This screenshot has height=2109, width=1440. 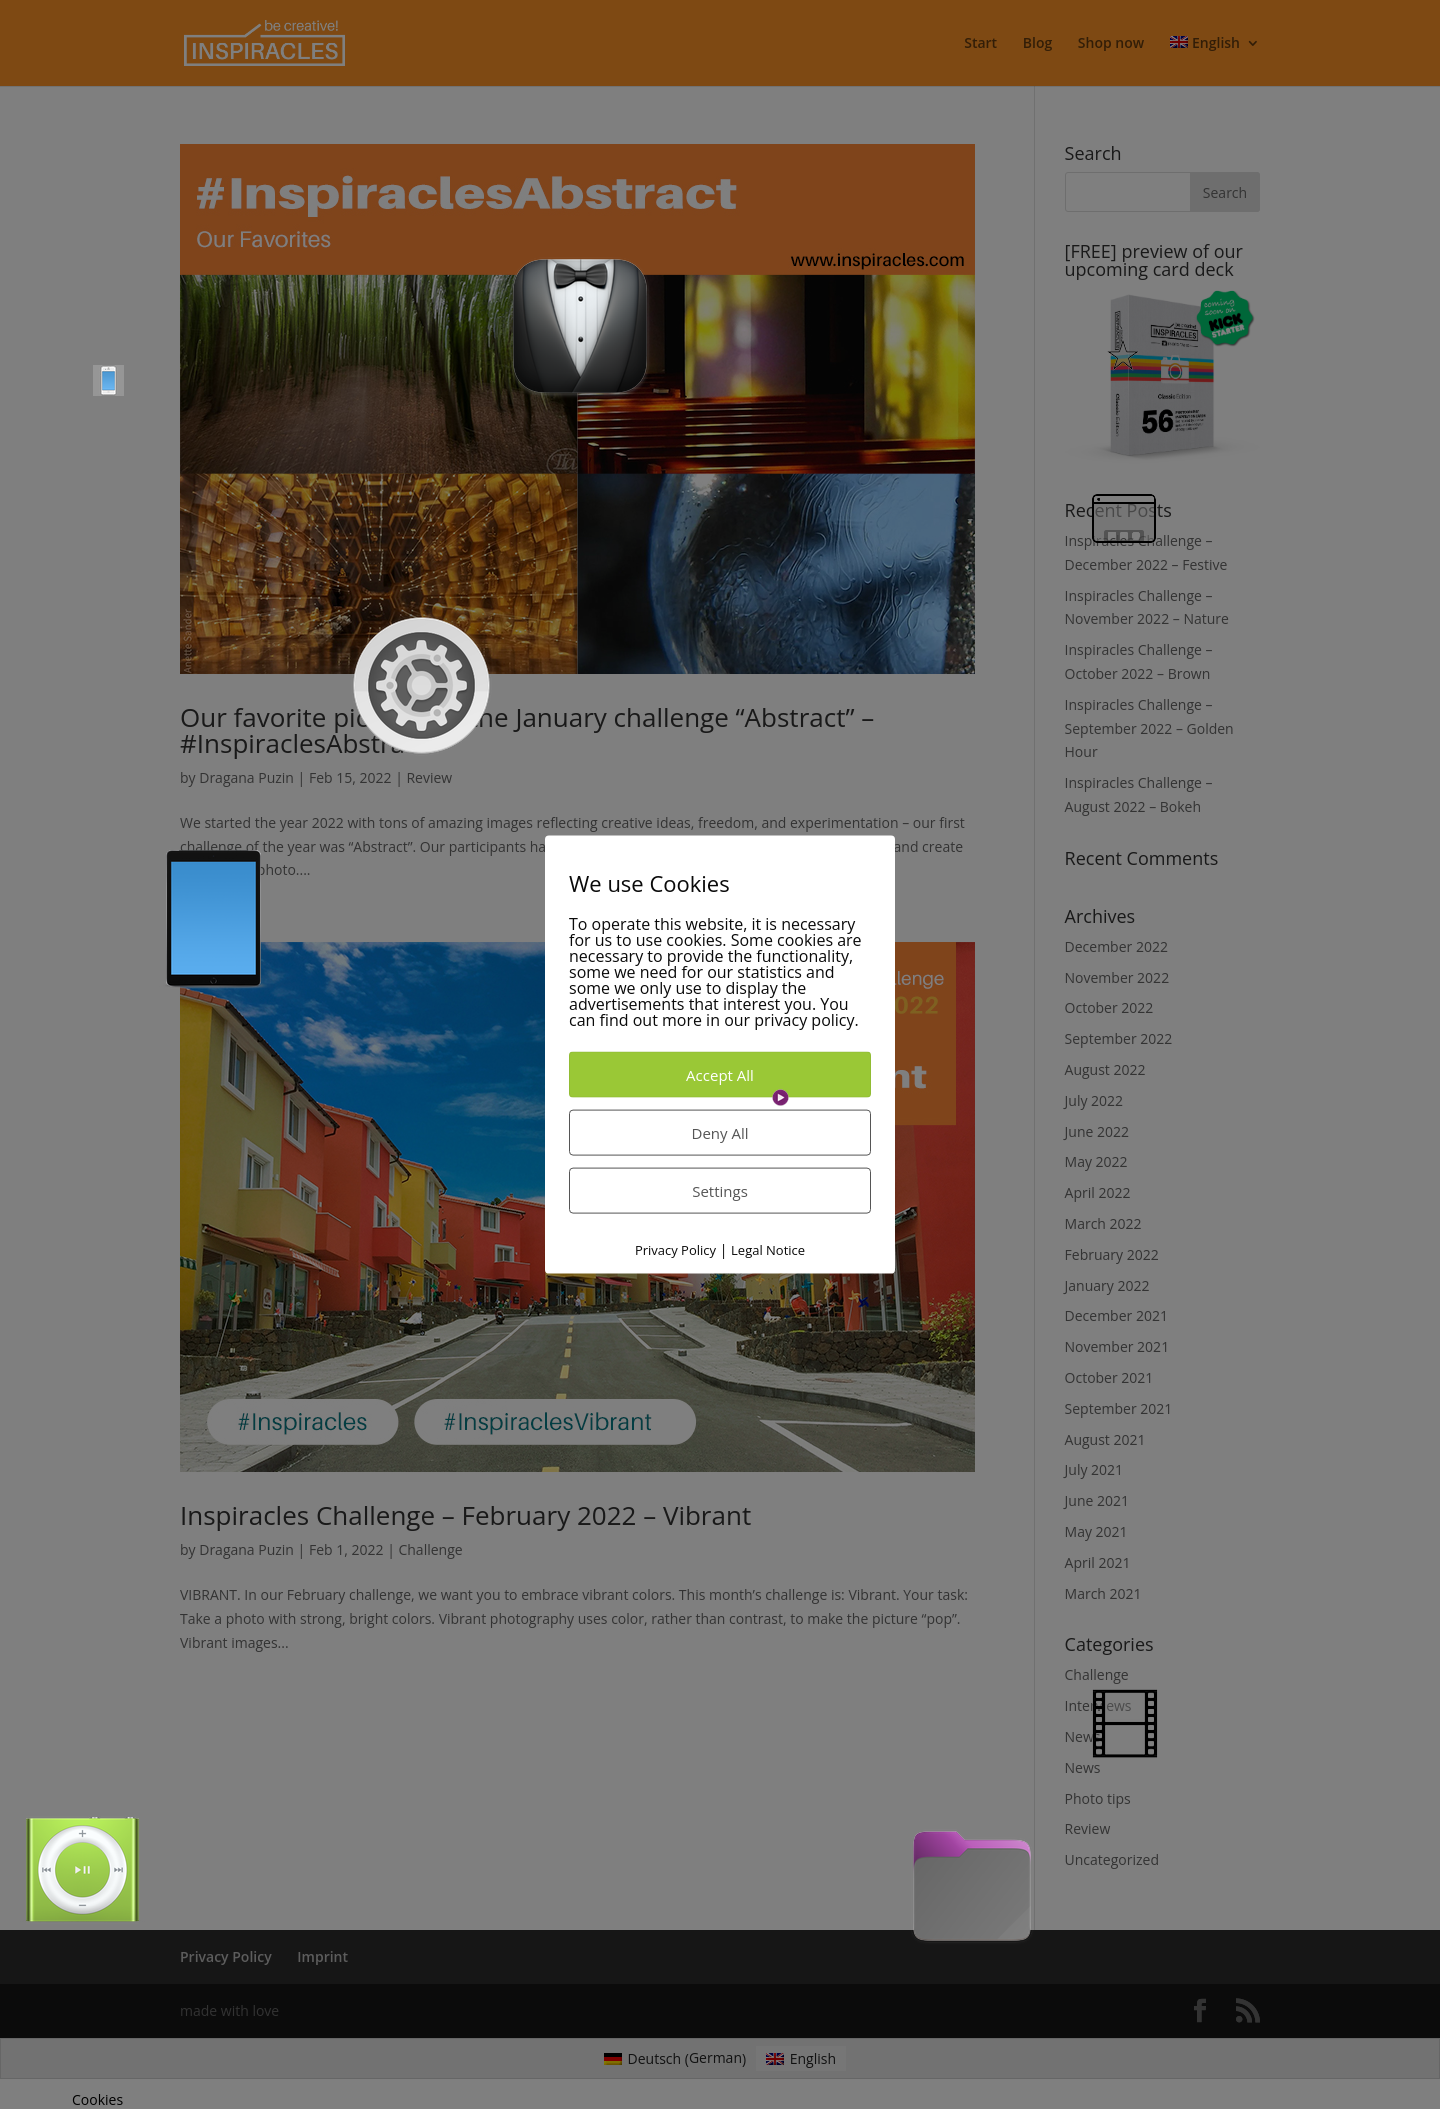 What do you see at coordinates (1125, 1723) in the screenshot?
I see `access your movies folder in the sidebar` at bounding box center [1125, 1723].